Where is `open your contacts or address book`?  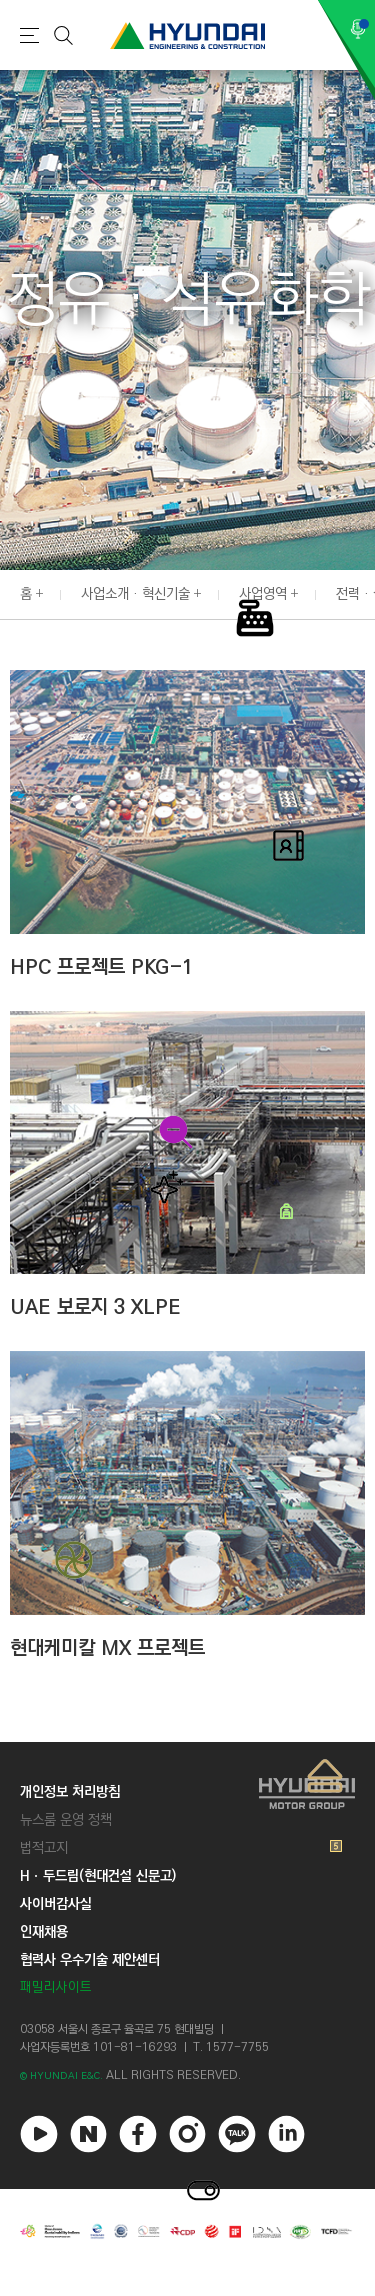
open your contacts or address book is located at coordinates (288, 845).